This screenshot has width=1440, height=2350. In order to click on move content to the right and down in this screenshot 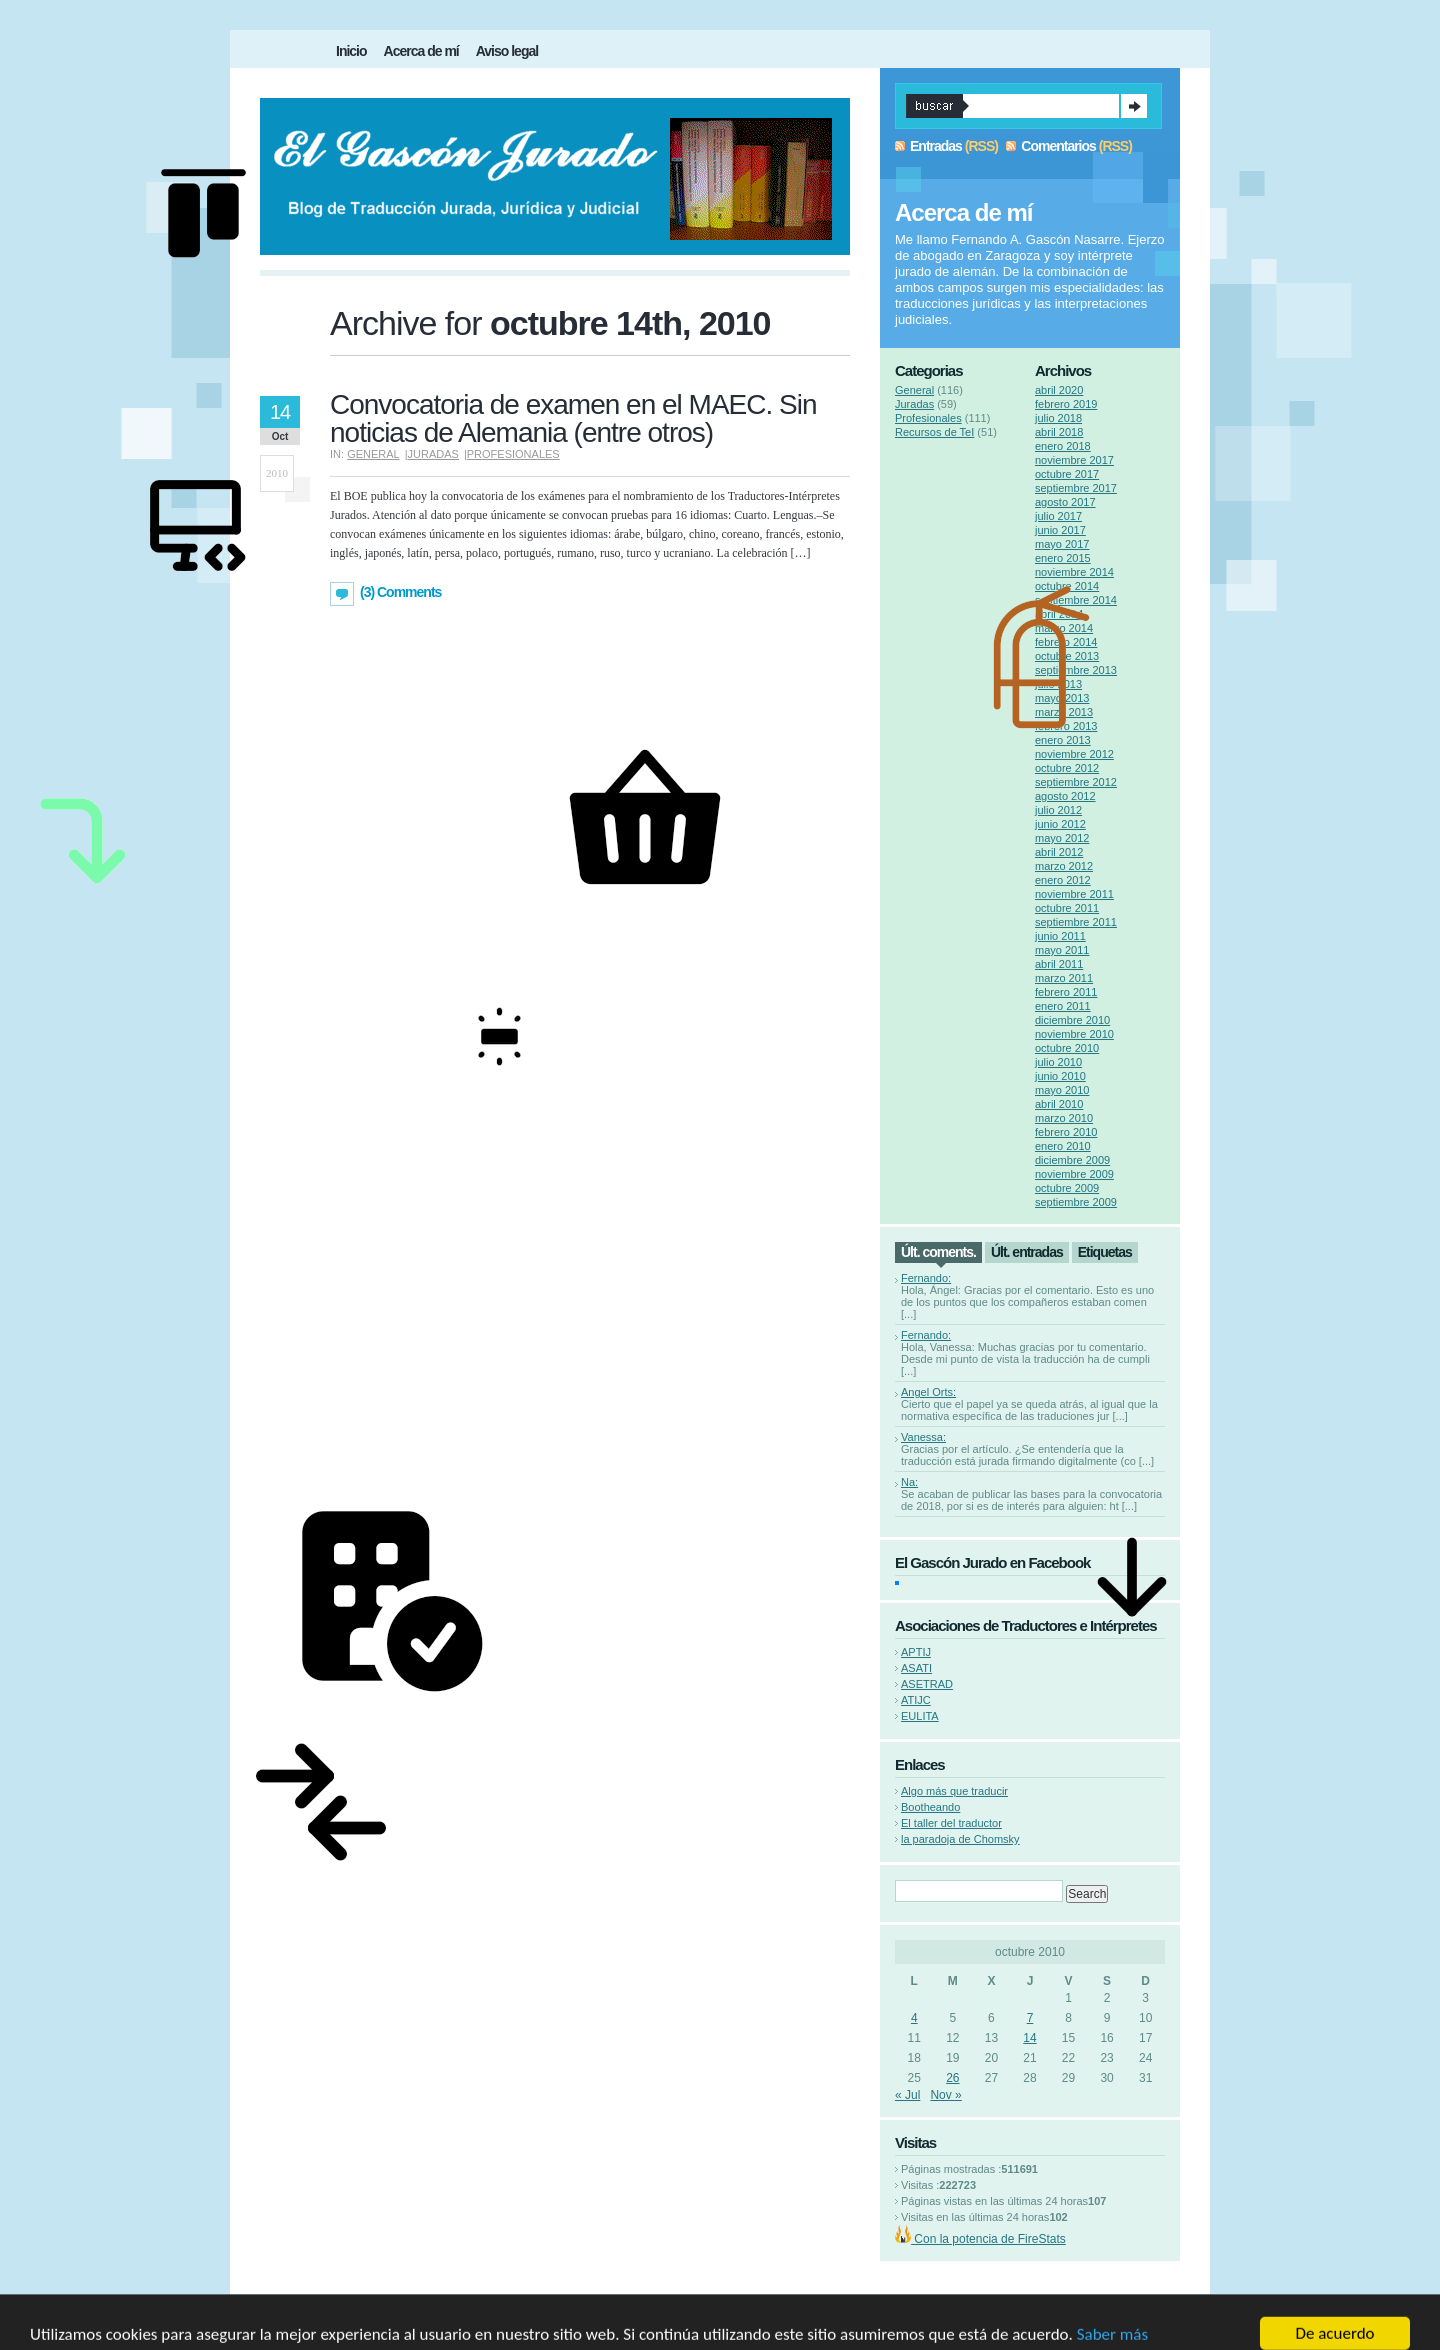, I will do `click(80, 838)`.